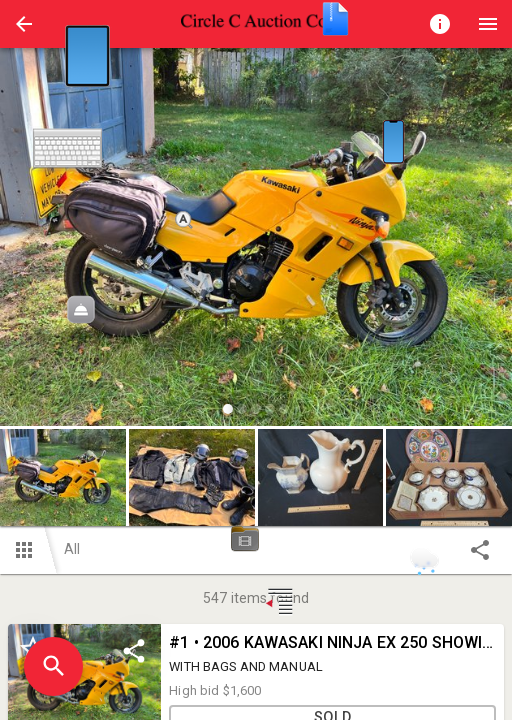 The height and width of the screenshot is (720, 512). What do you see at coordinates (87, 56) in the screenshot?
I see `iPad Air device icon` at bounding box center [87, 56].